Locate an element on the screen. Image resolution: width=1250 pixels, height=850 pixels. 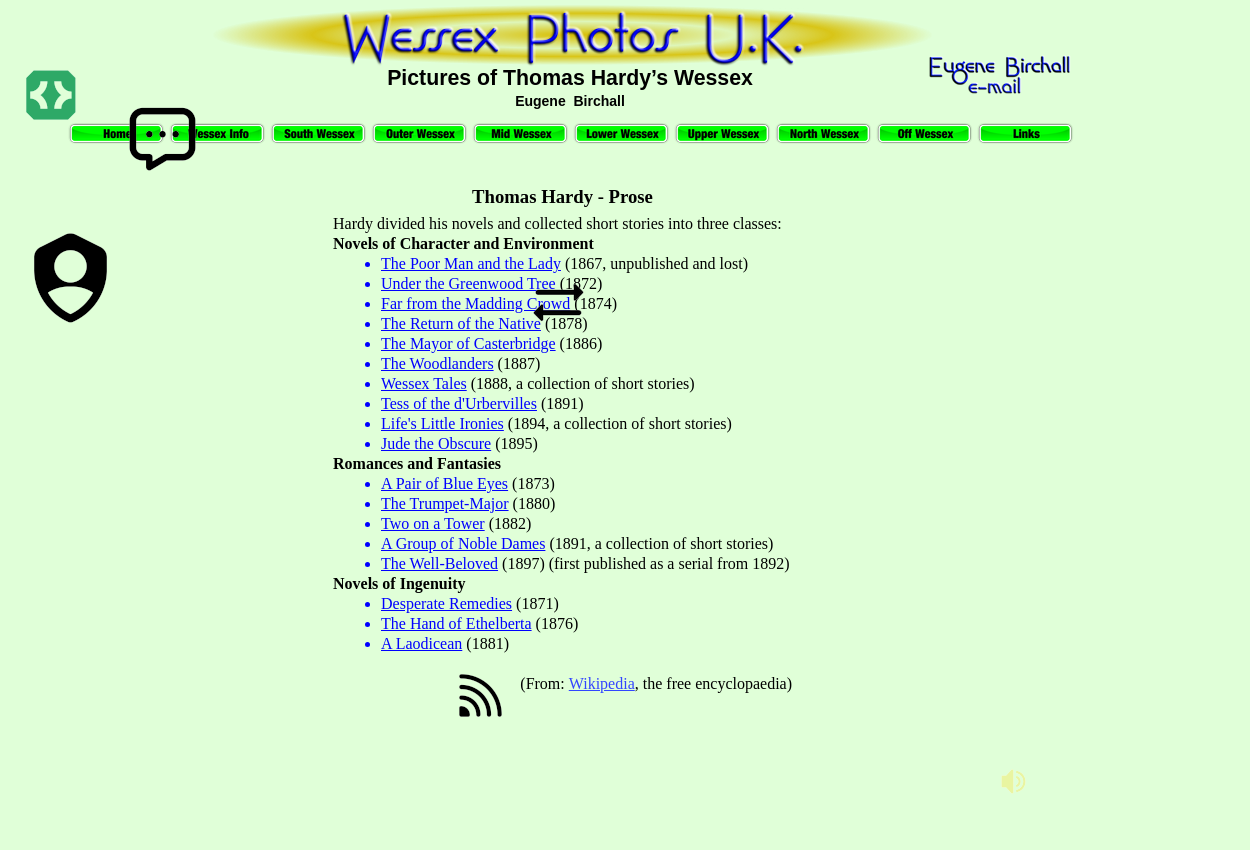
check connection latency or network status is located at coordinates (480, 695).